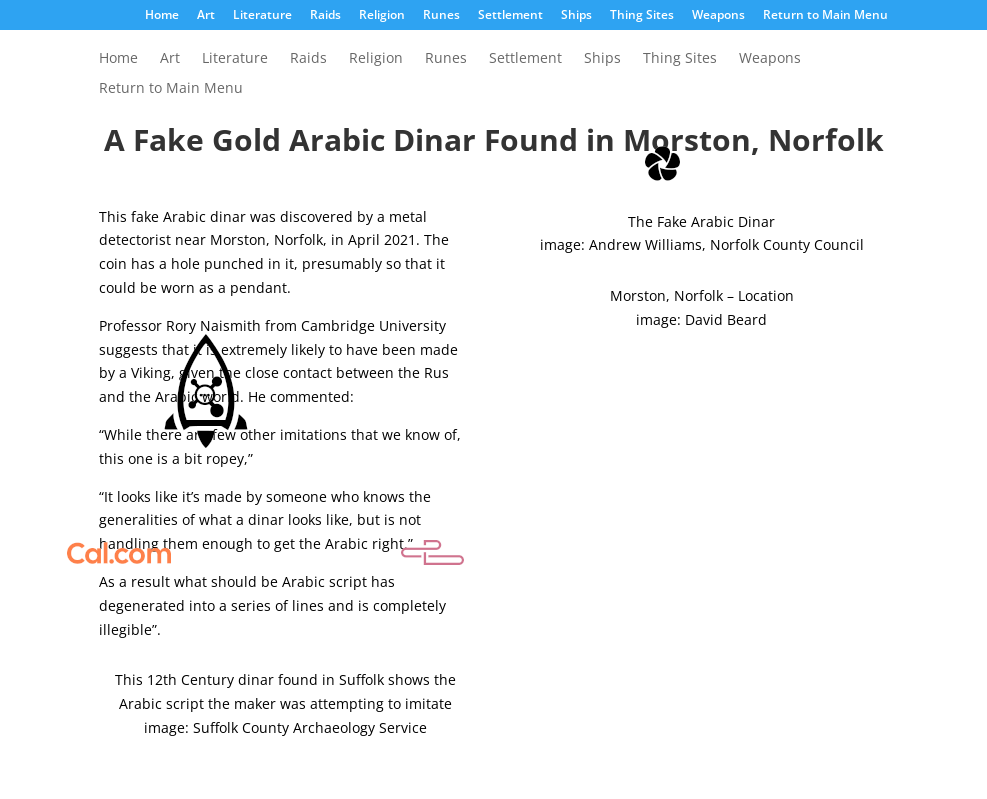 The image size is (987, 799). I want to click on open cal.com scheduling app, so click(119, 553).